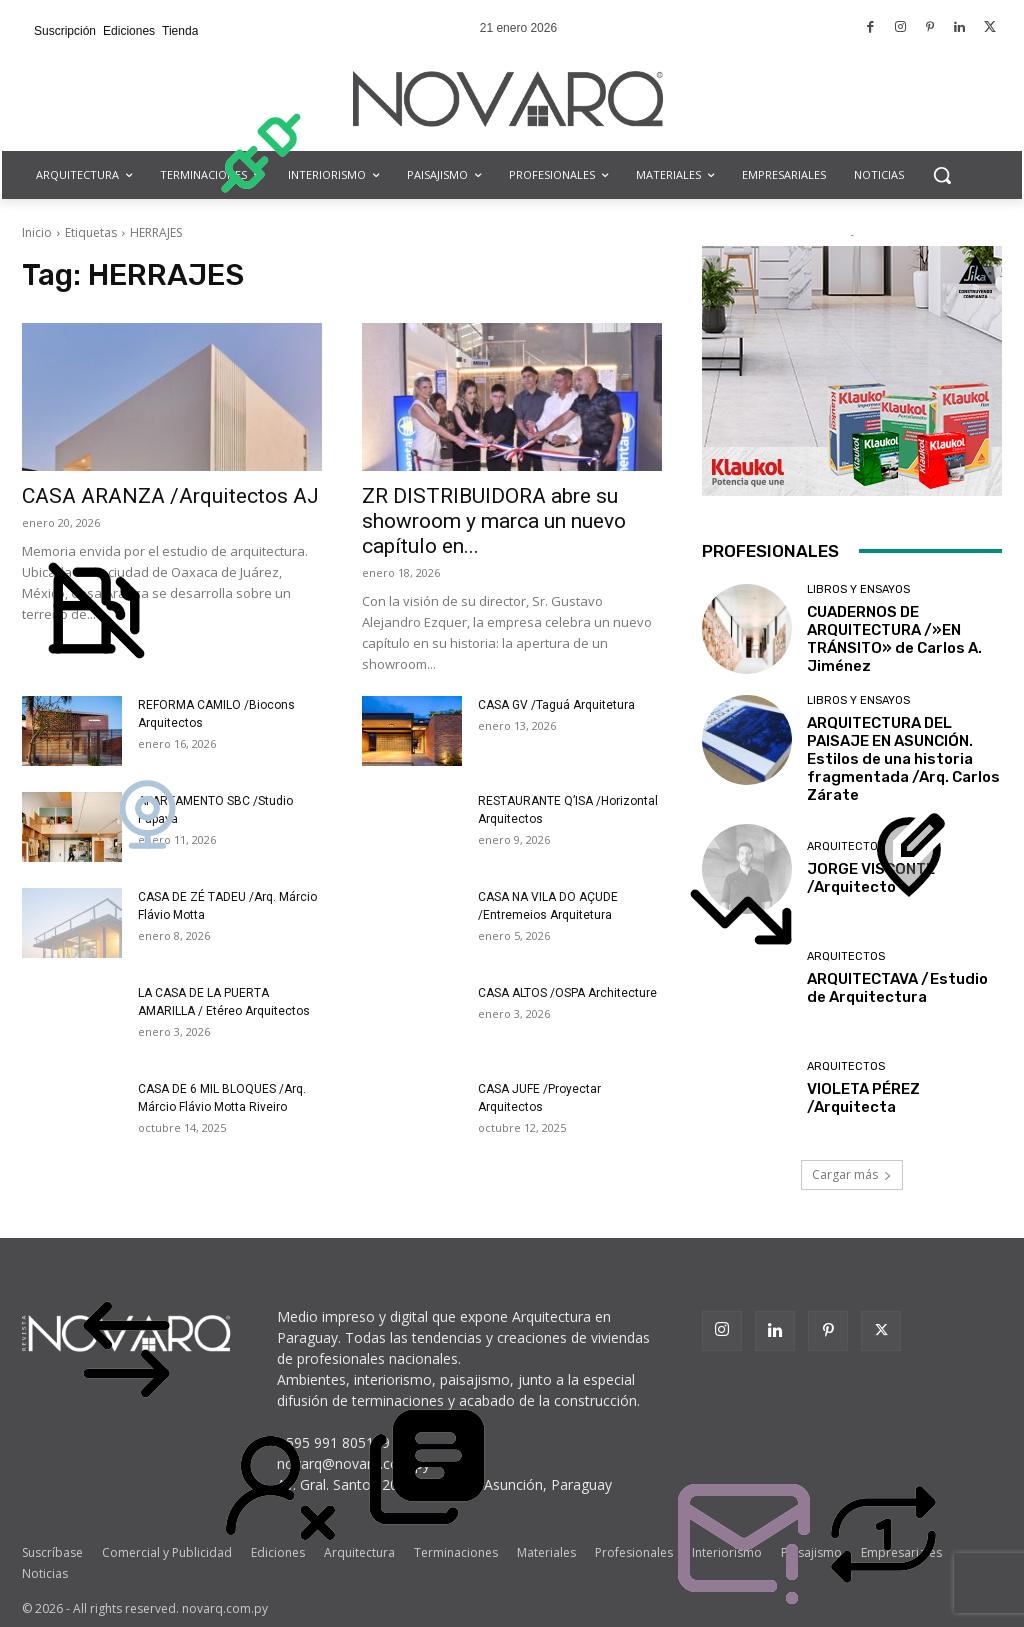 The height and width of the screenshot is (1627, 1024). What do you see at coordinates (744, 1538) in the screenshot?
I see `indicates a problem with an email or message` at bounding box center [744, 1538].